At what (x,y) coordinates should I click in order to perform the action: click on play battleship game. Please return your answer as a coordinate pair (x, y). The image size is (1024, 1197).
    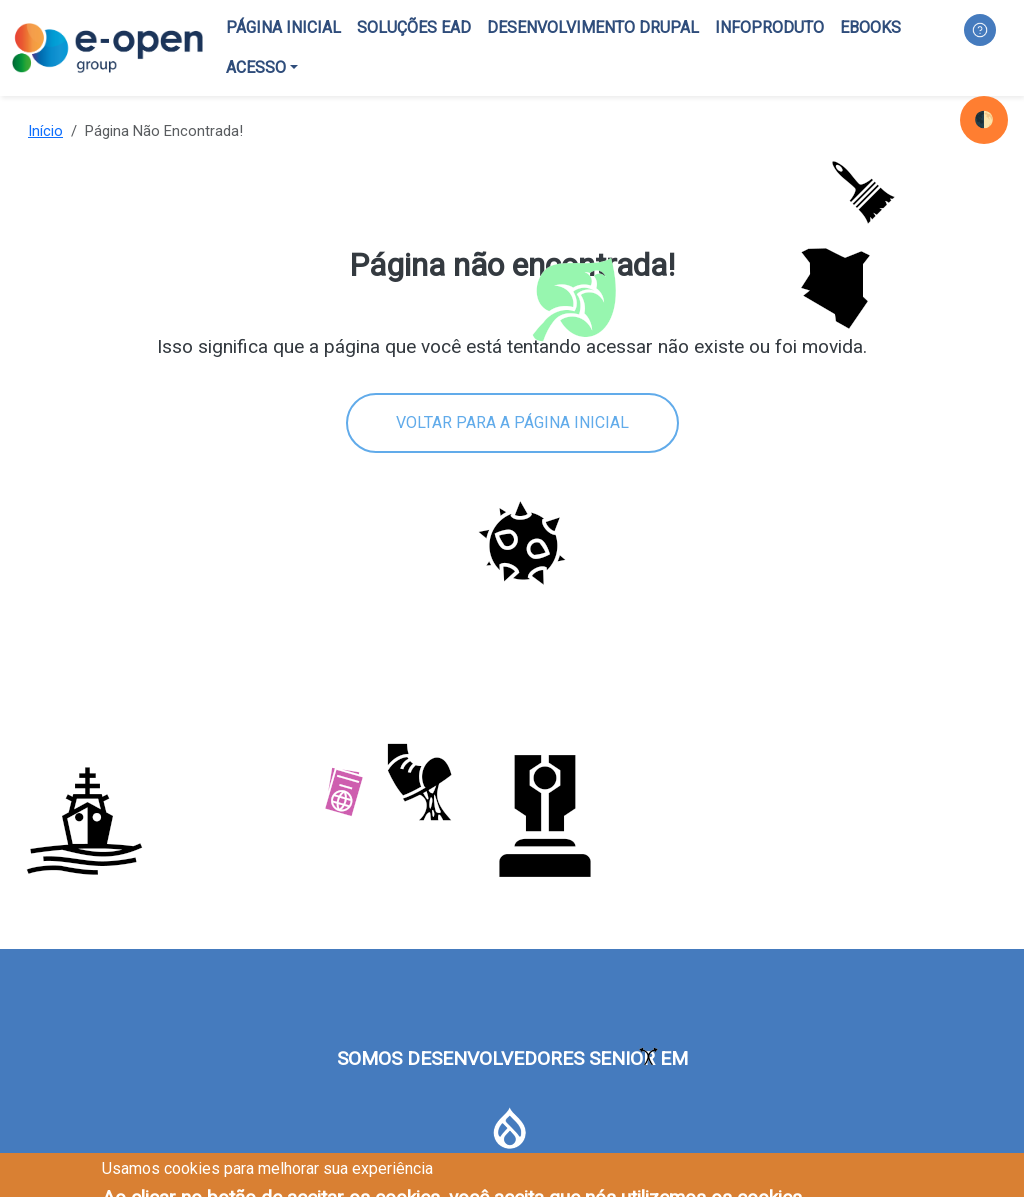
    Looking at the image, I should click on (87, 825).